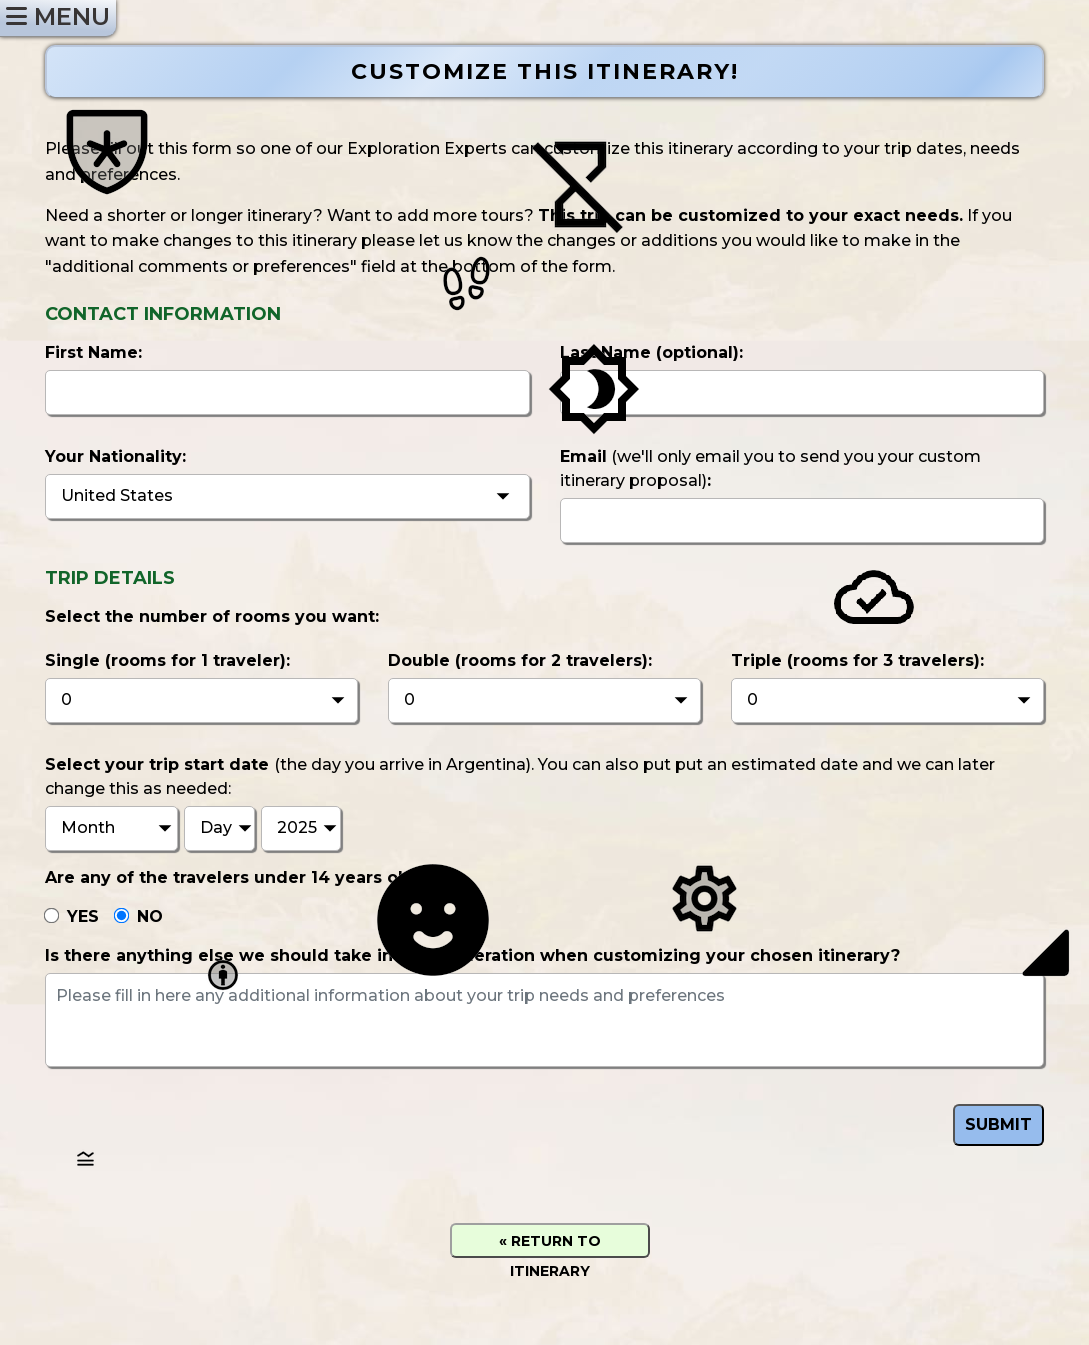 Image resolution: width=1089 pixels, height=1345 pixels. Describe the element at coordinates (580, 184) in the screenshot. I see `timer or countdown feature disabled` at that location.